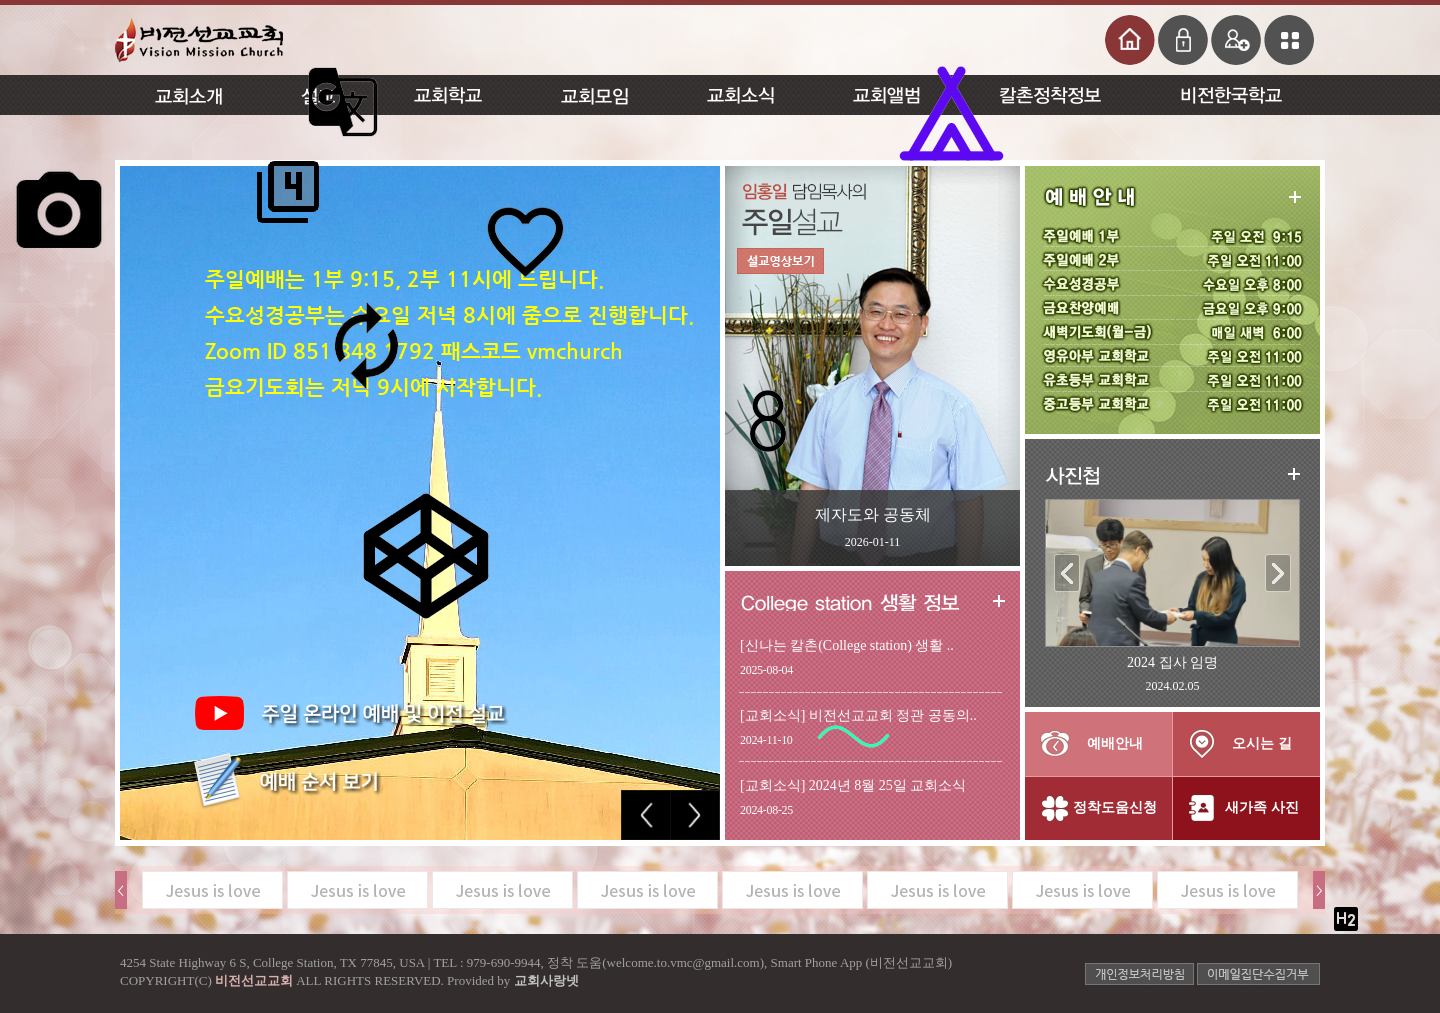 The height and width of the screenshot is (1013, 1440). Describe the element at coordinates (343, 102) in the screenshot. I see `translate text using Google Translate` at that location.